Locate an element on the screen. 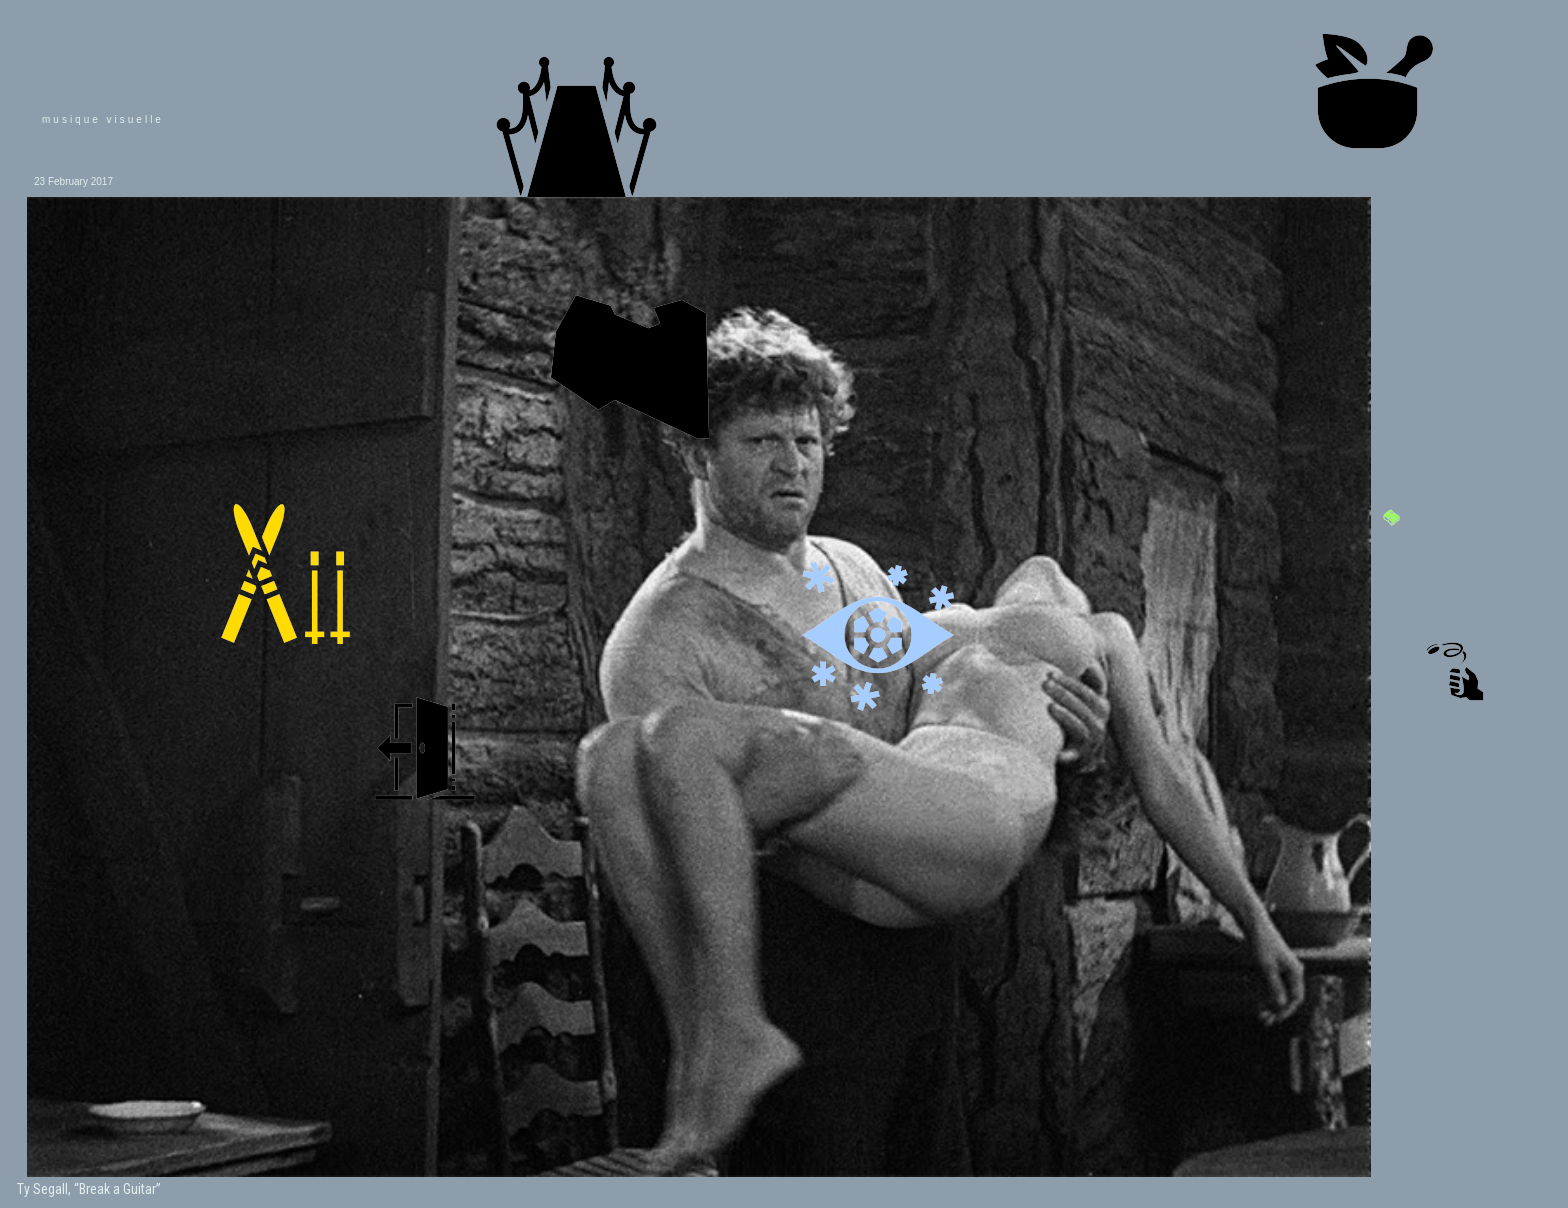 Image resolution: width=1568 pixels, height=1208 pixels. indicates VIP or premium access area is located at coordinates (576, 125).